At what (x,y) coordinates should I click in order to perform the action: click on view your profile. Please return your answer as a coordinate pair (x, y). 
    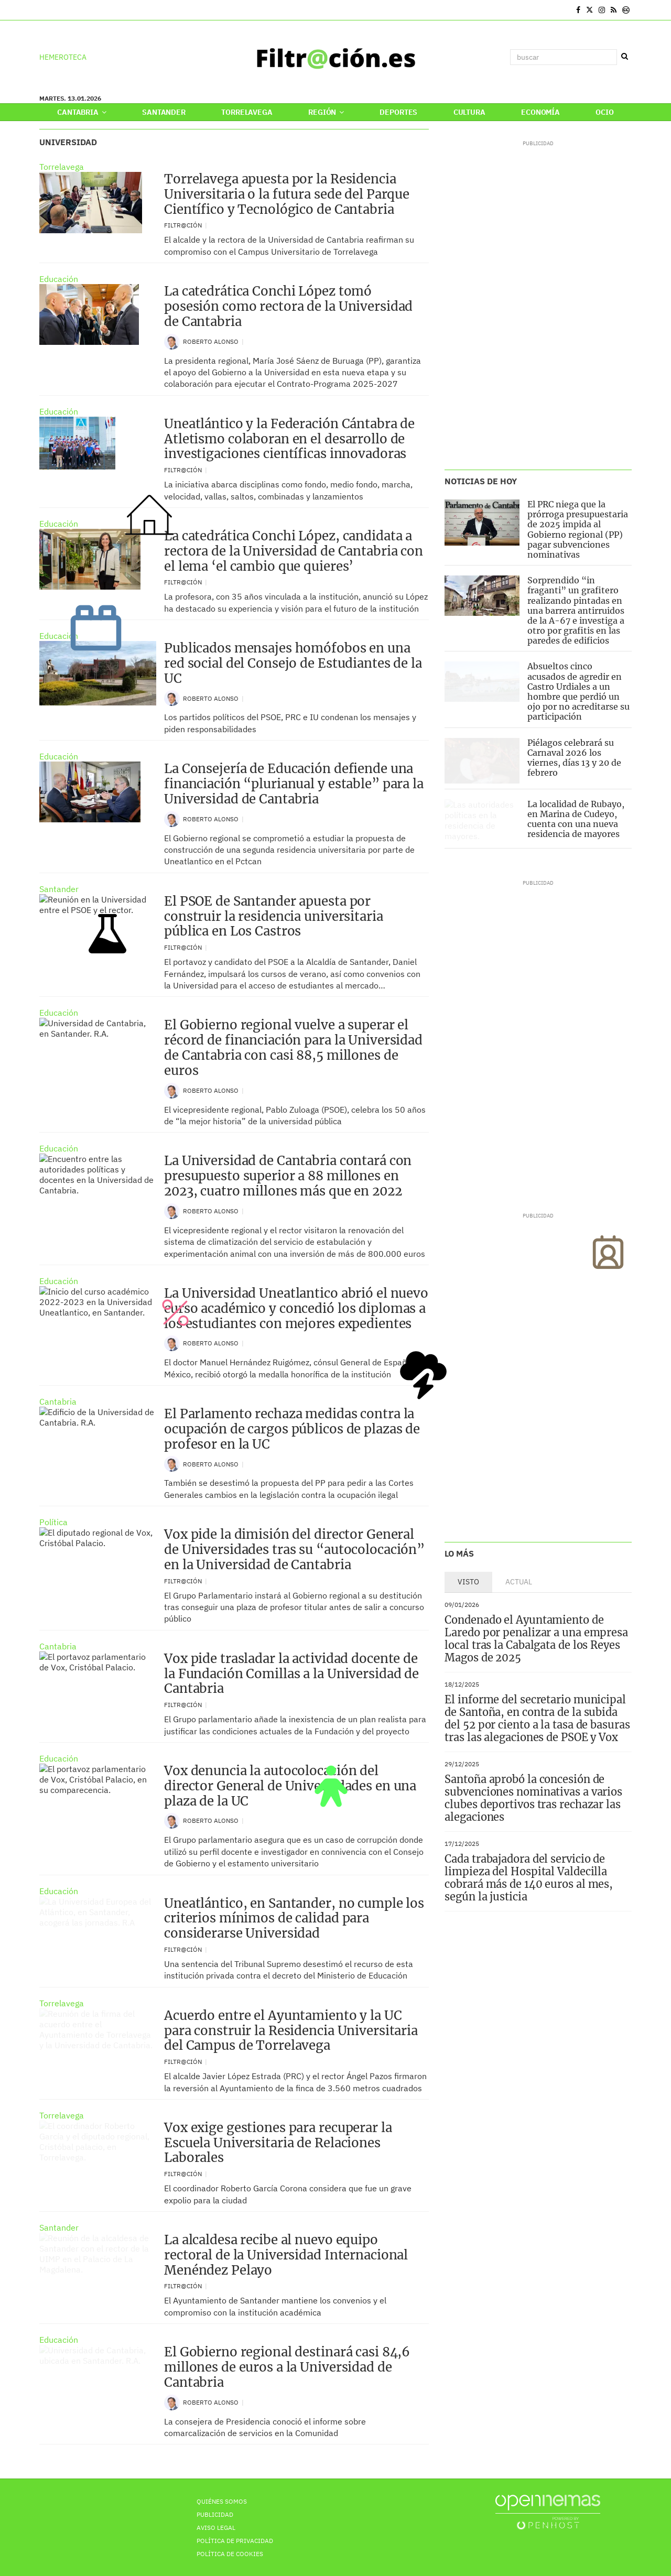
    Looking at the image, I should click on (331, 1787).